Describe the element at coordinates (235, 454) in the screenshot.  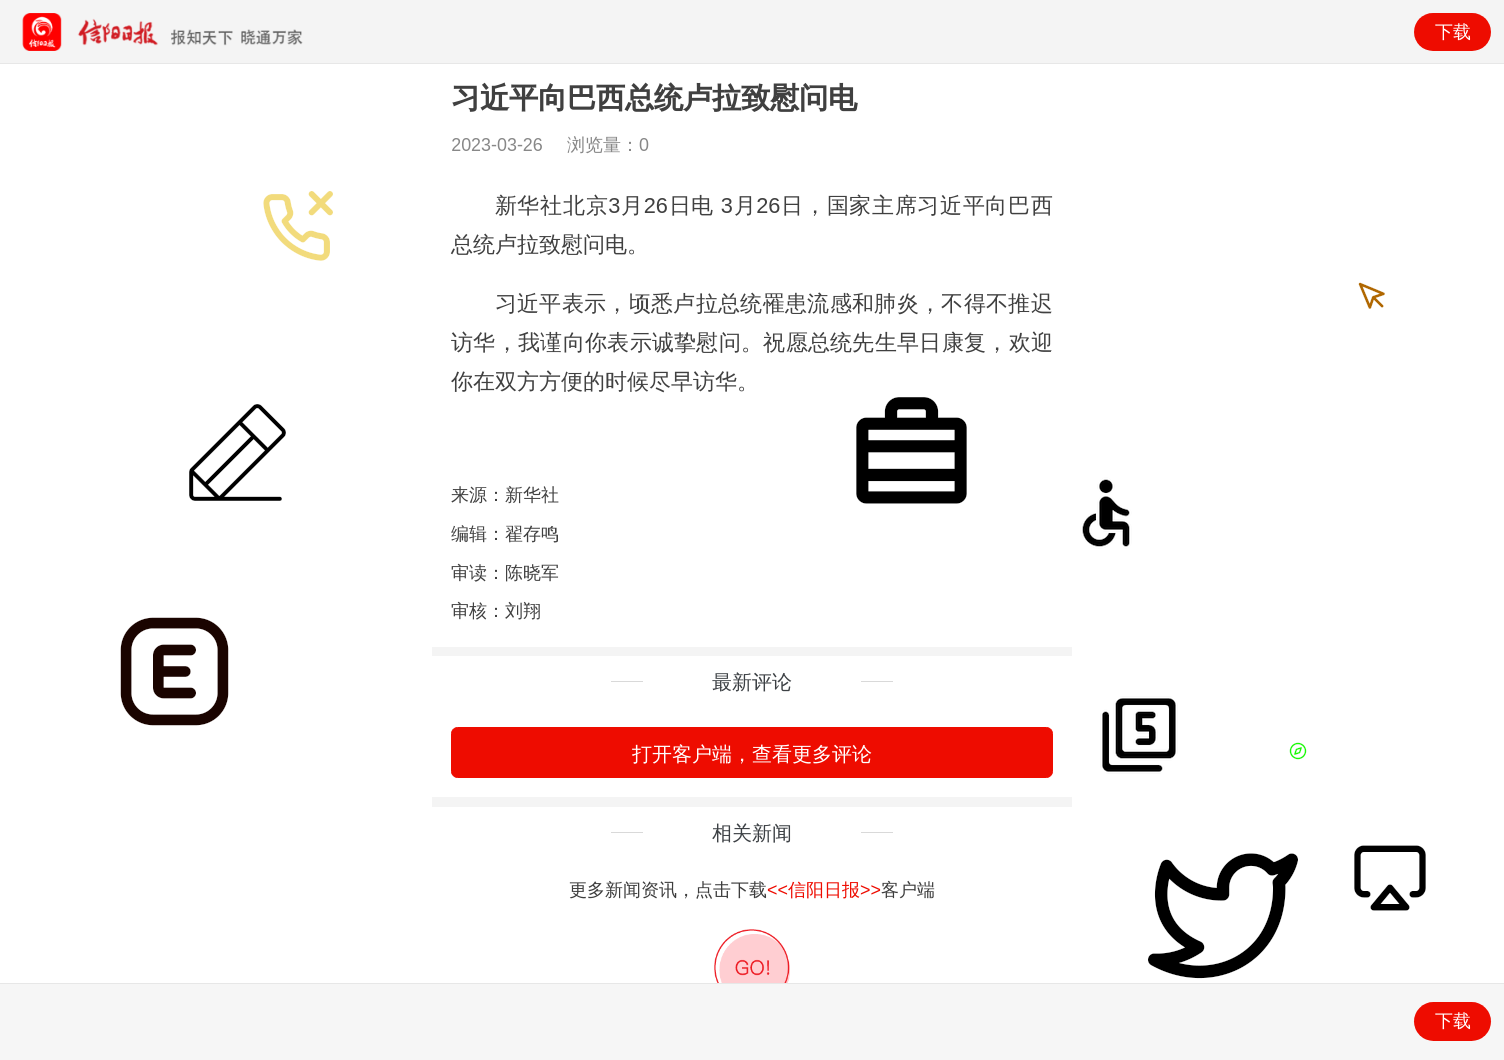
I see `edit text or content` at that location.